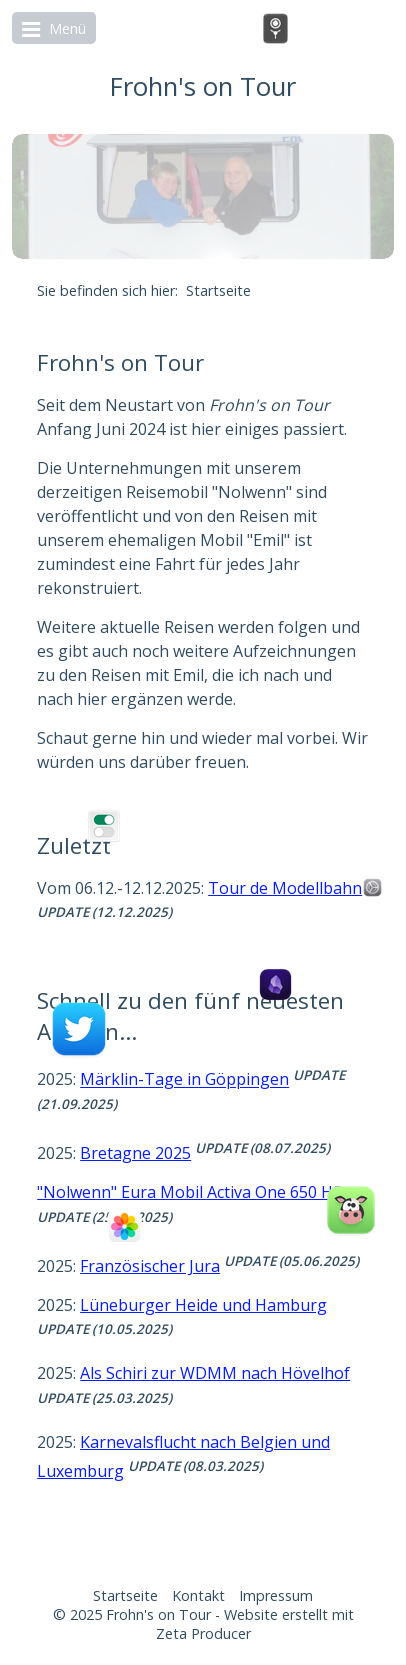 The height and width of the screenshot is (1665, 406). I want to click on open system settings, so click(372, 887).